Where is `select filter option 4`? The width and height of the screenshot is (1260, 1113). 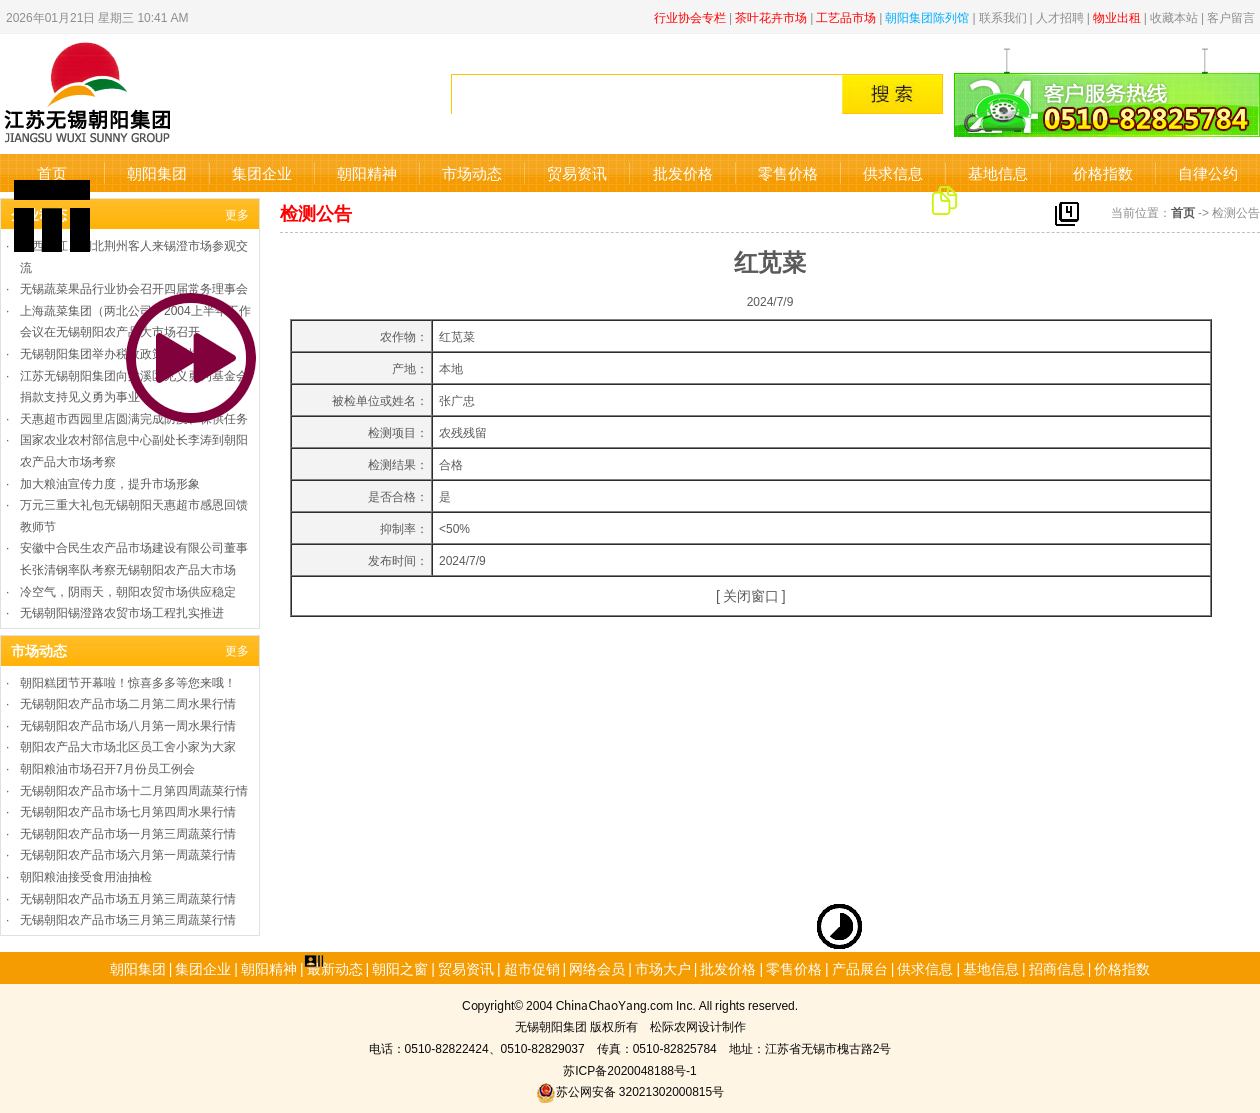 select filter option 4 is located at coordinates (1067, 214).